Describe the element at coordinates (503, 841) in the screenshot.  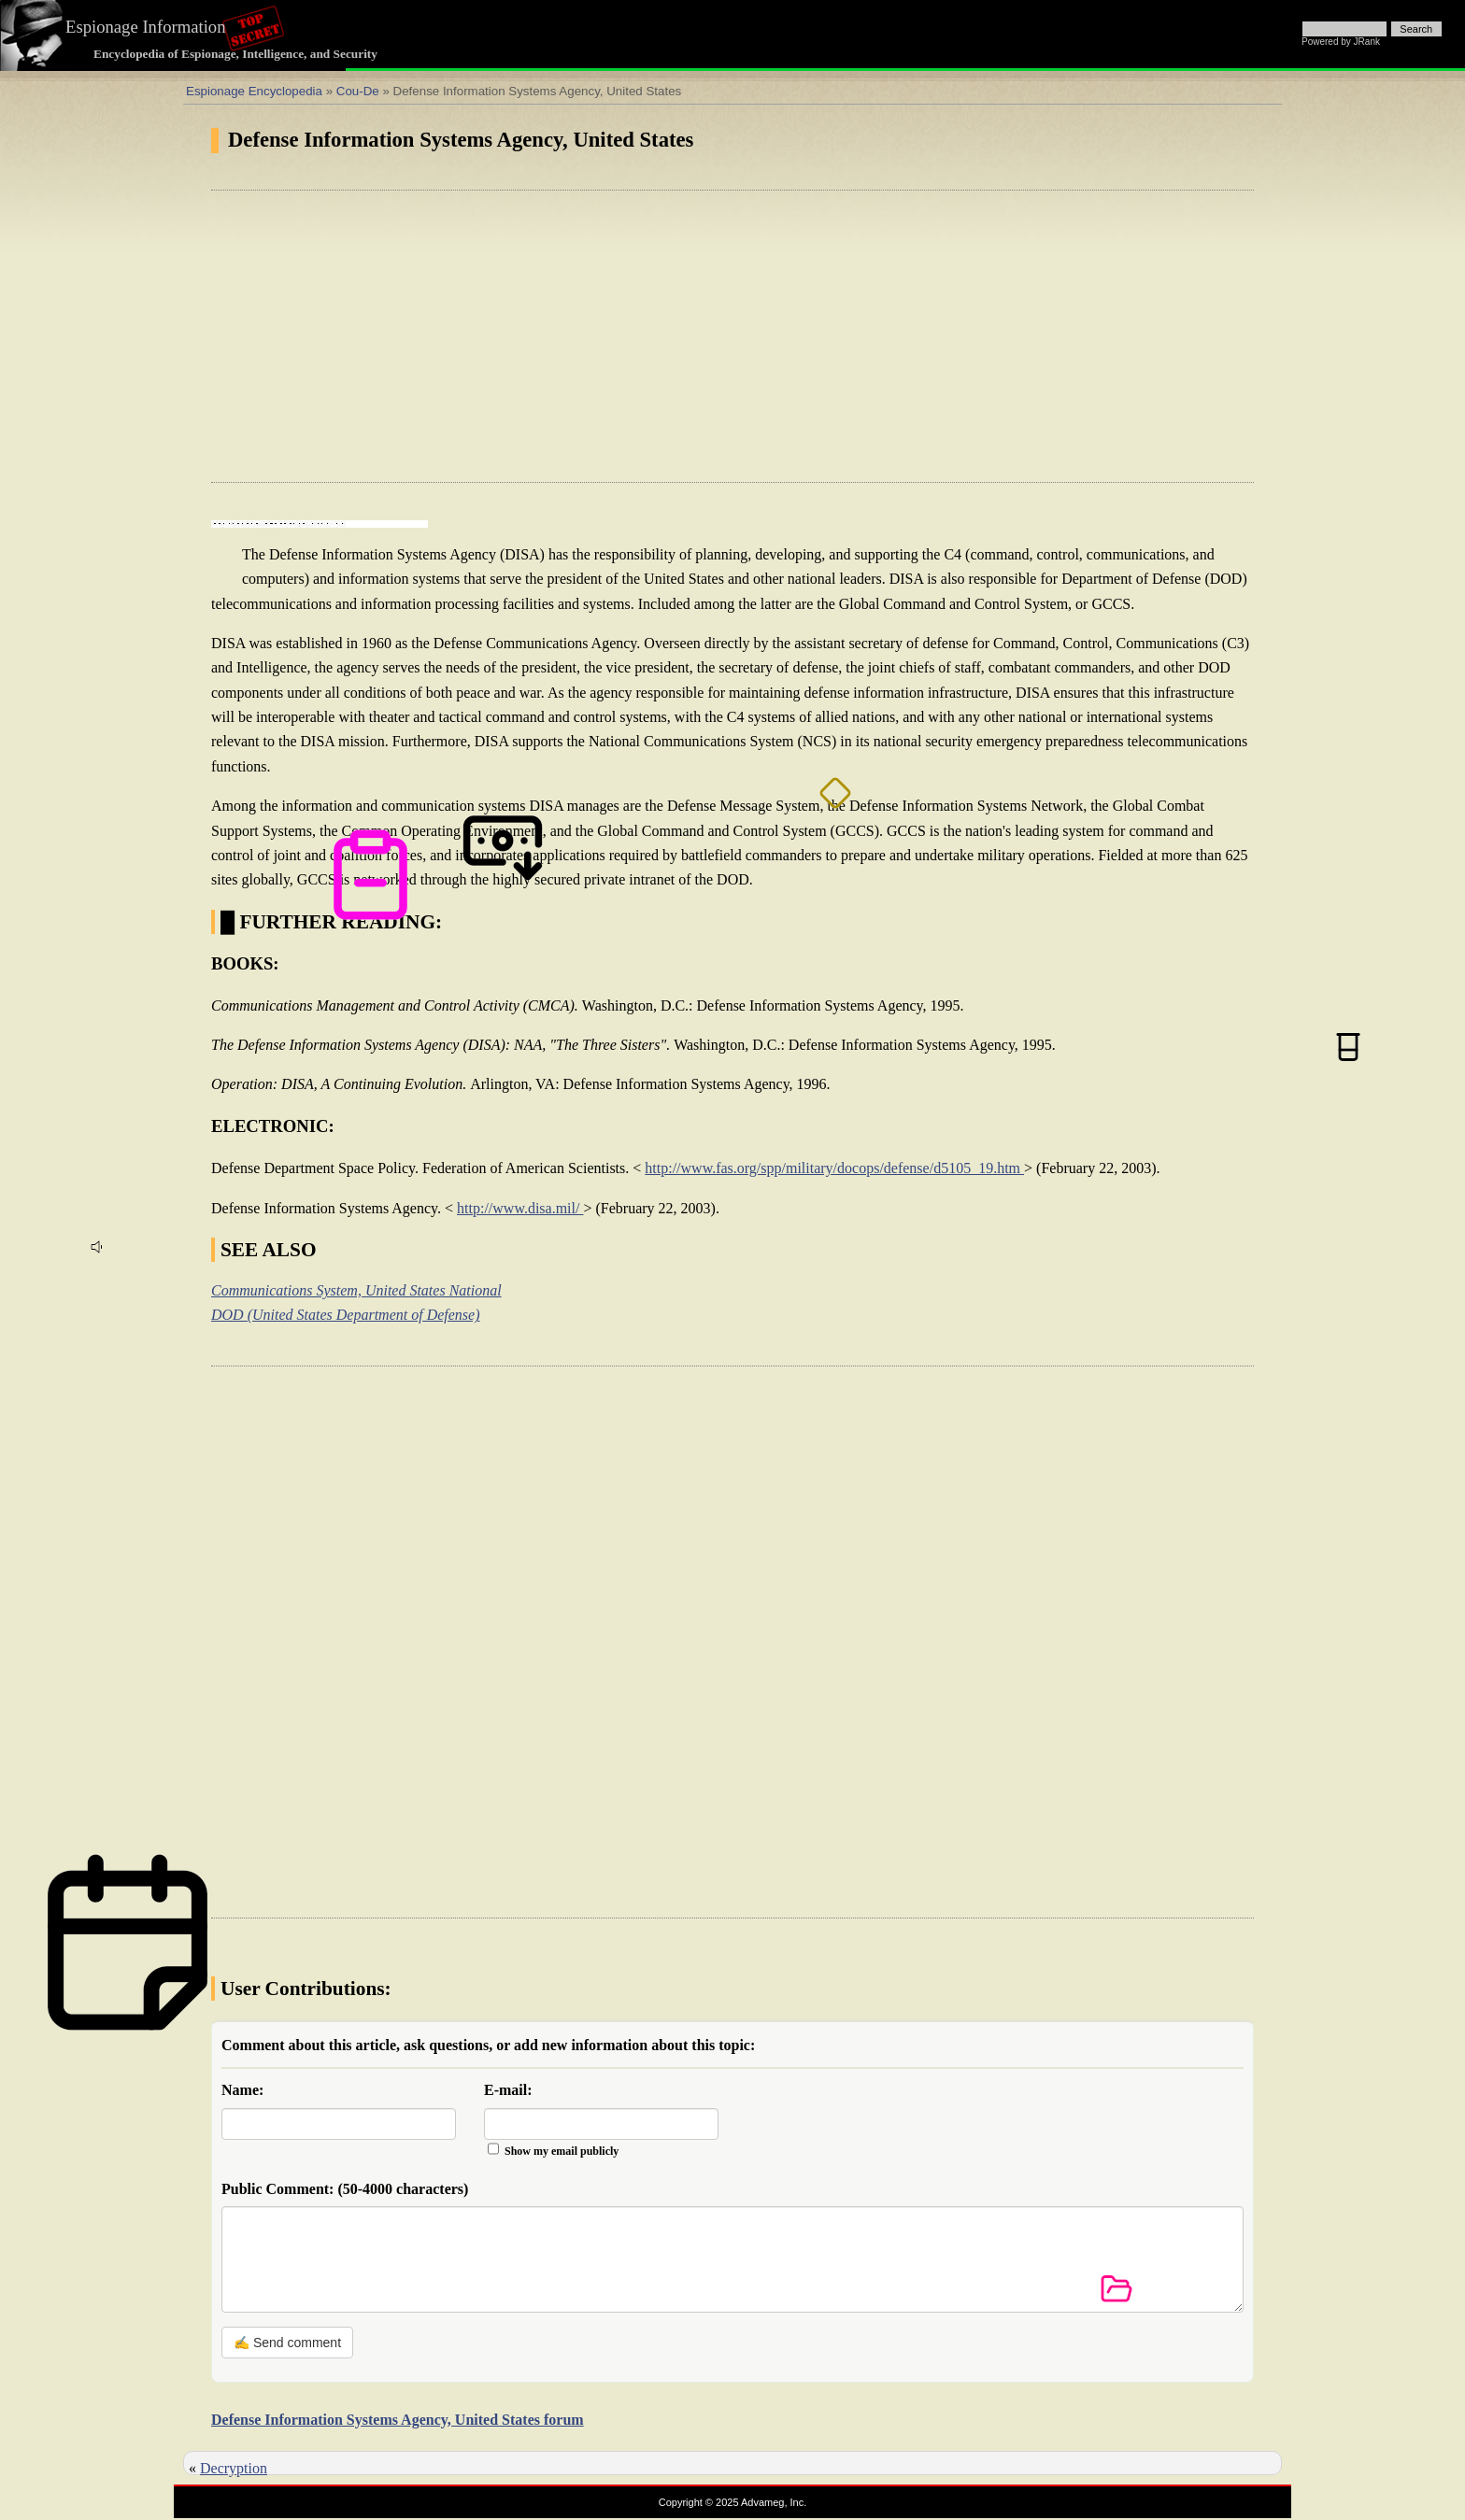
I see `receive a payment or deposit` at that location.